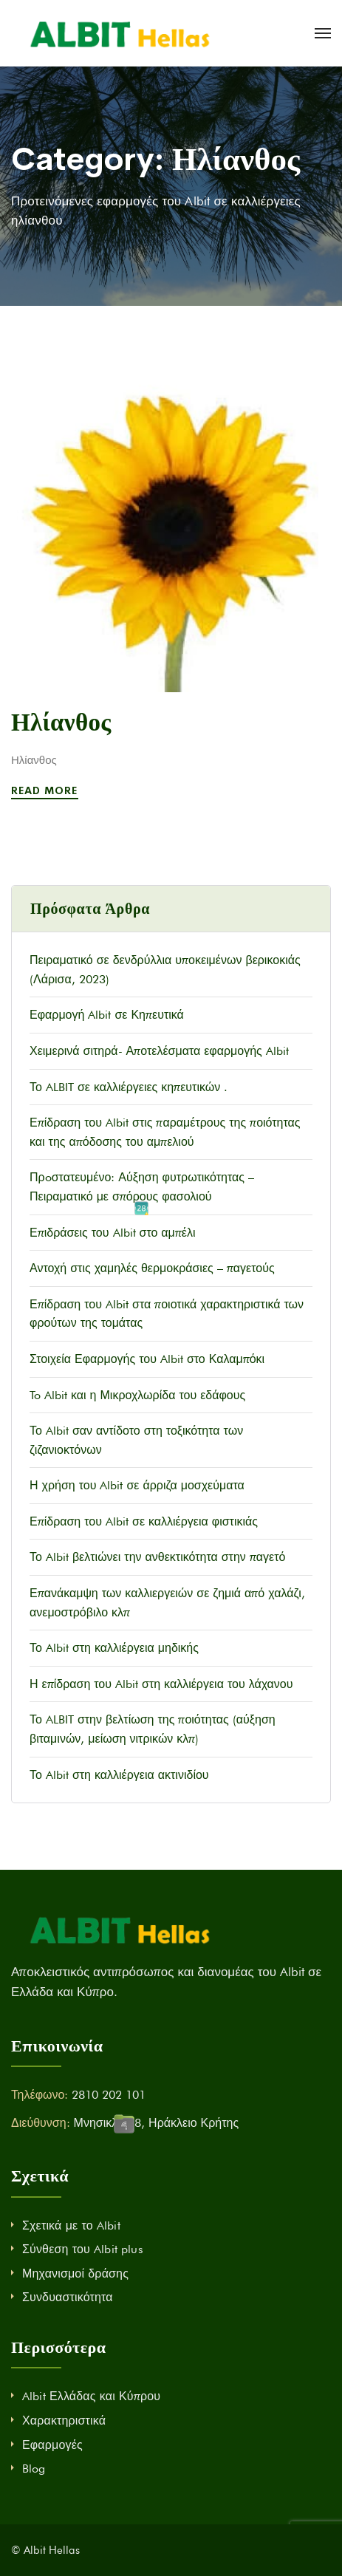 The height and width of the screenshot is (2576, 342). I want to click on open insync cloud sync folder, so click(124, 2124).